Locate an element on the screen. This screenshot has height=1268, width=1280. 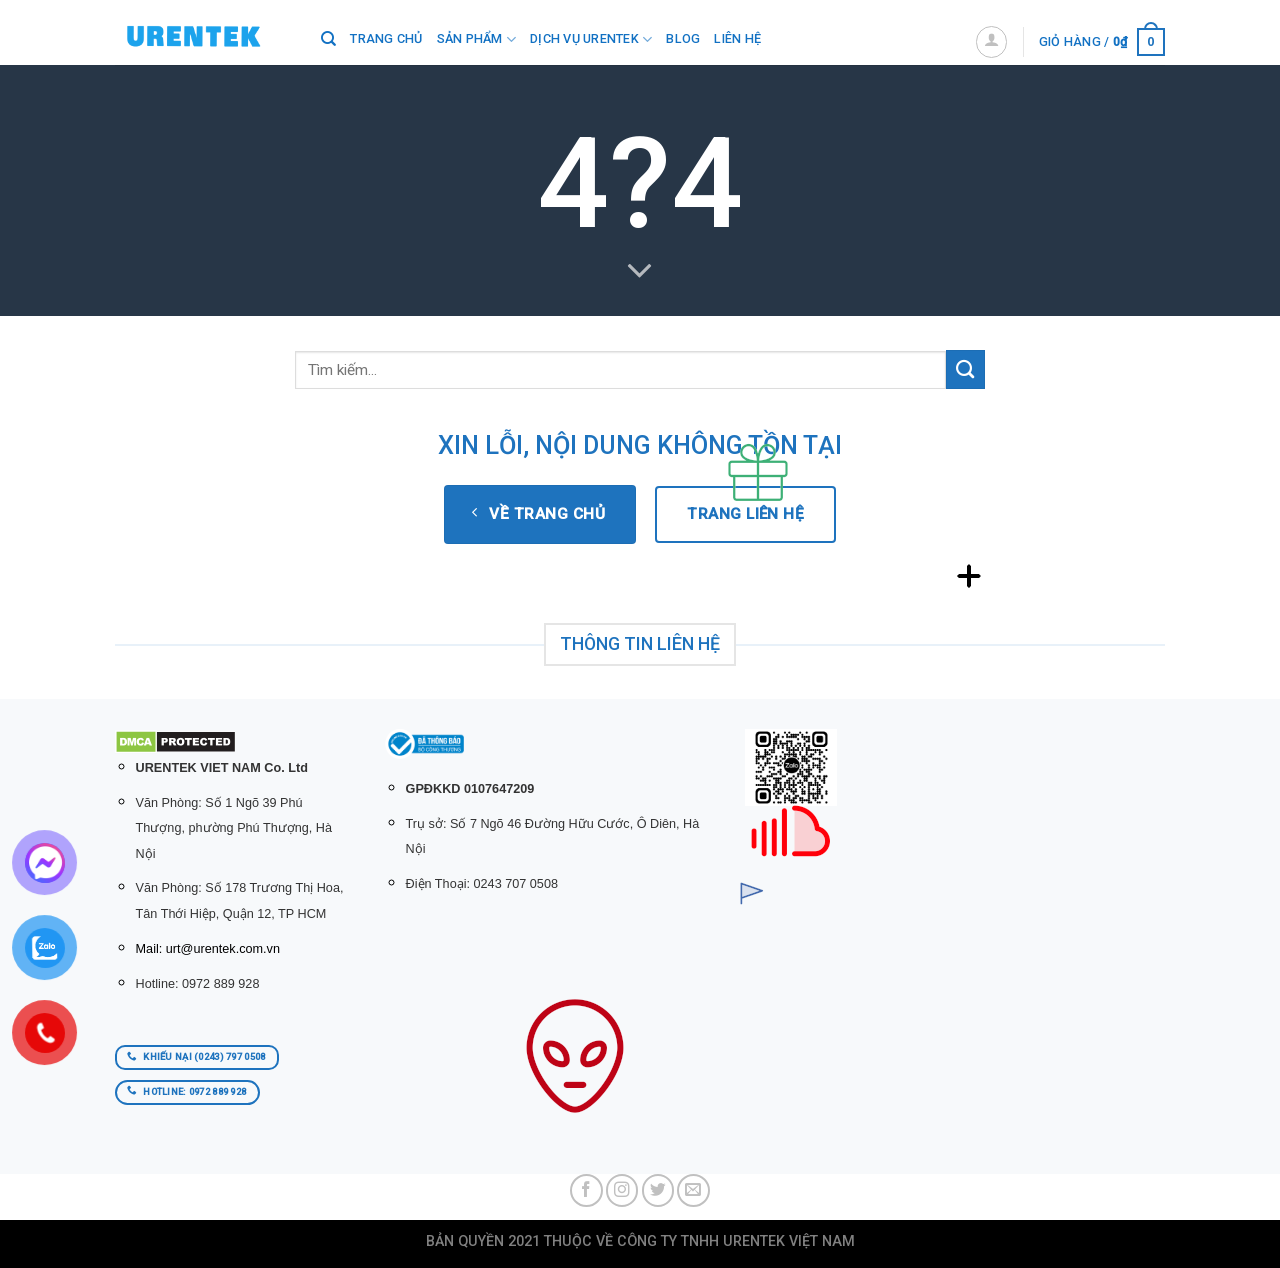
open soundcloud app is located at coordinates (789, 833).